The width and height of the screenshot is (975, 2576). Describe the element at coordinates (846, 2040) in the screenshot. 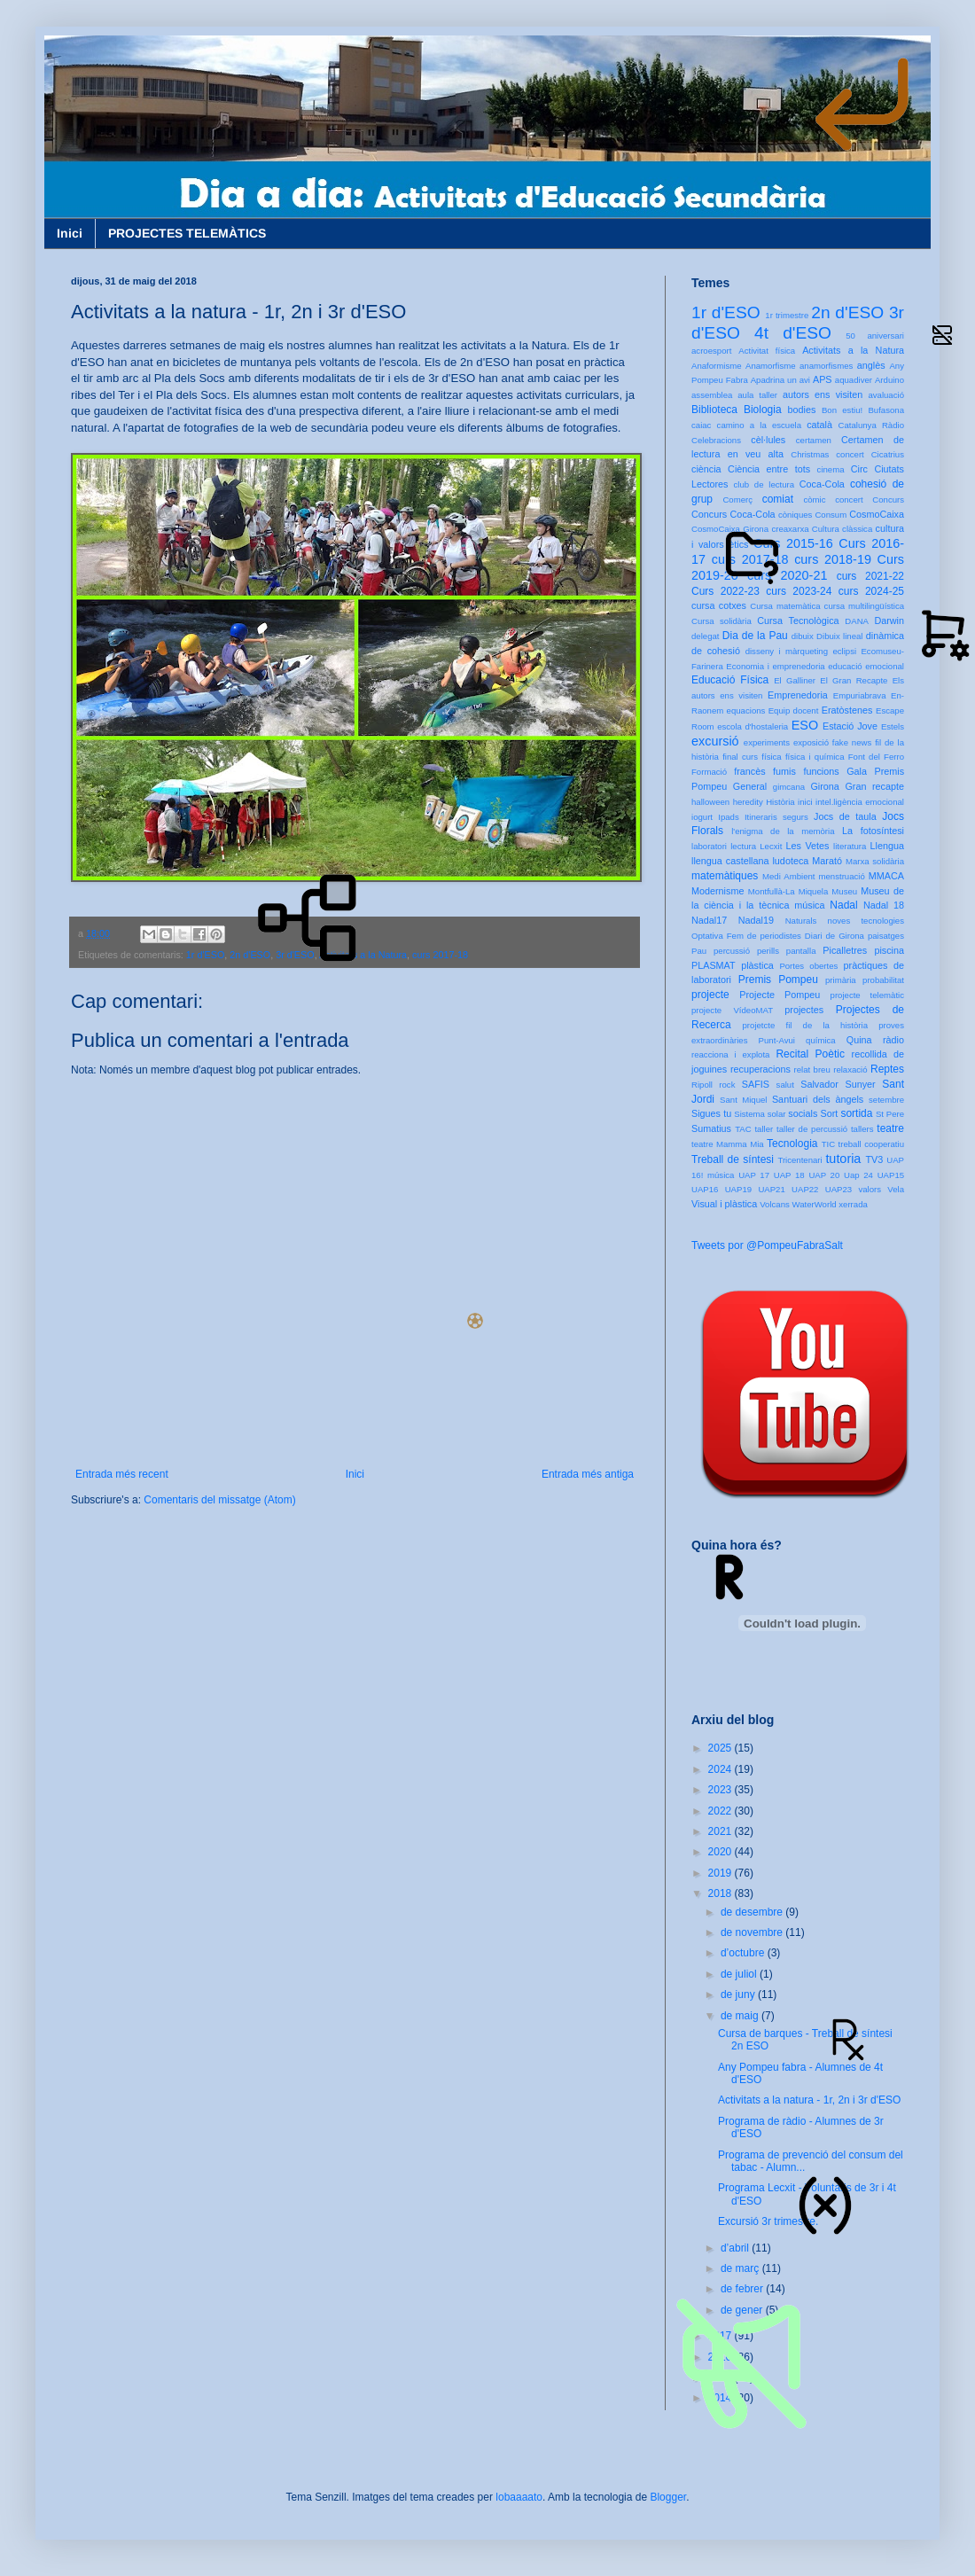

I see `view prescription details` at that location.